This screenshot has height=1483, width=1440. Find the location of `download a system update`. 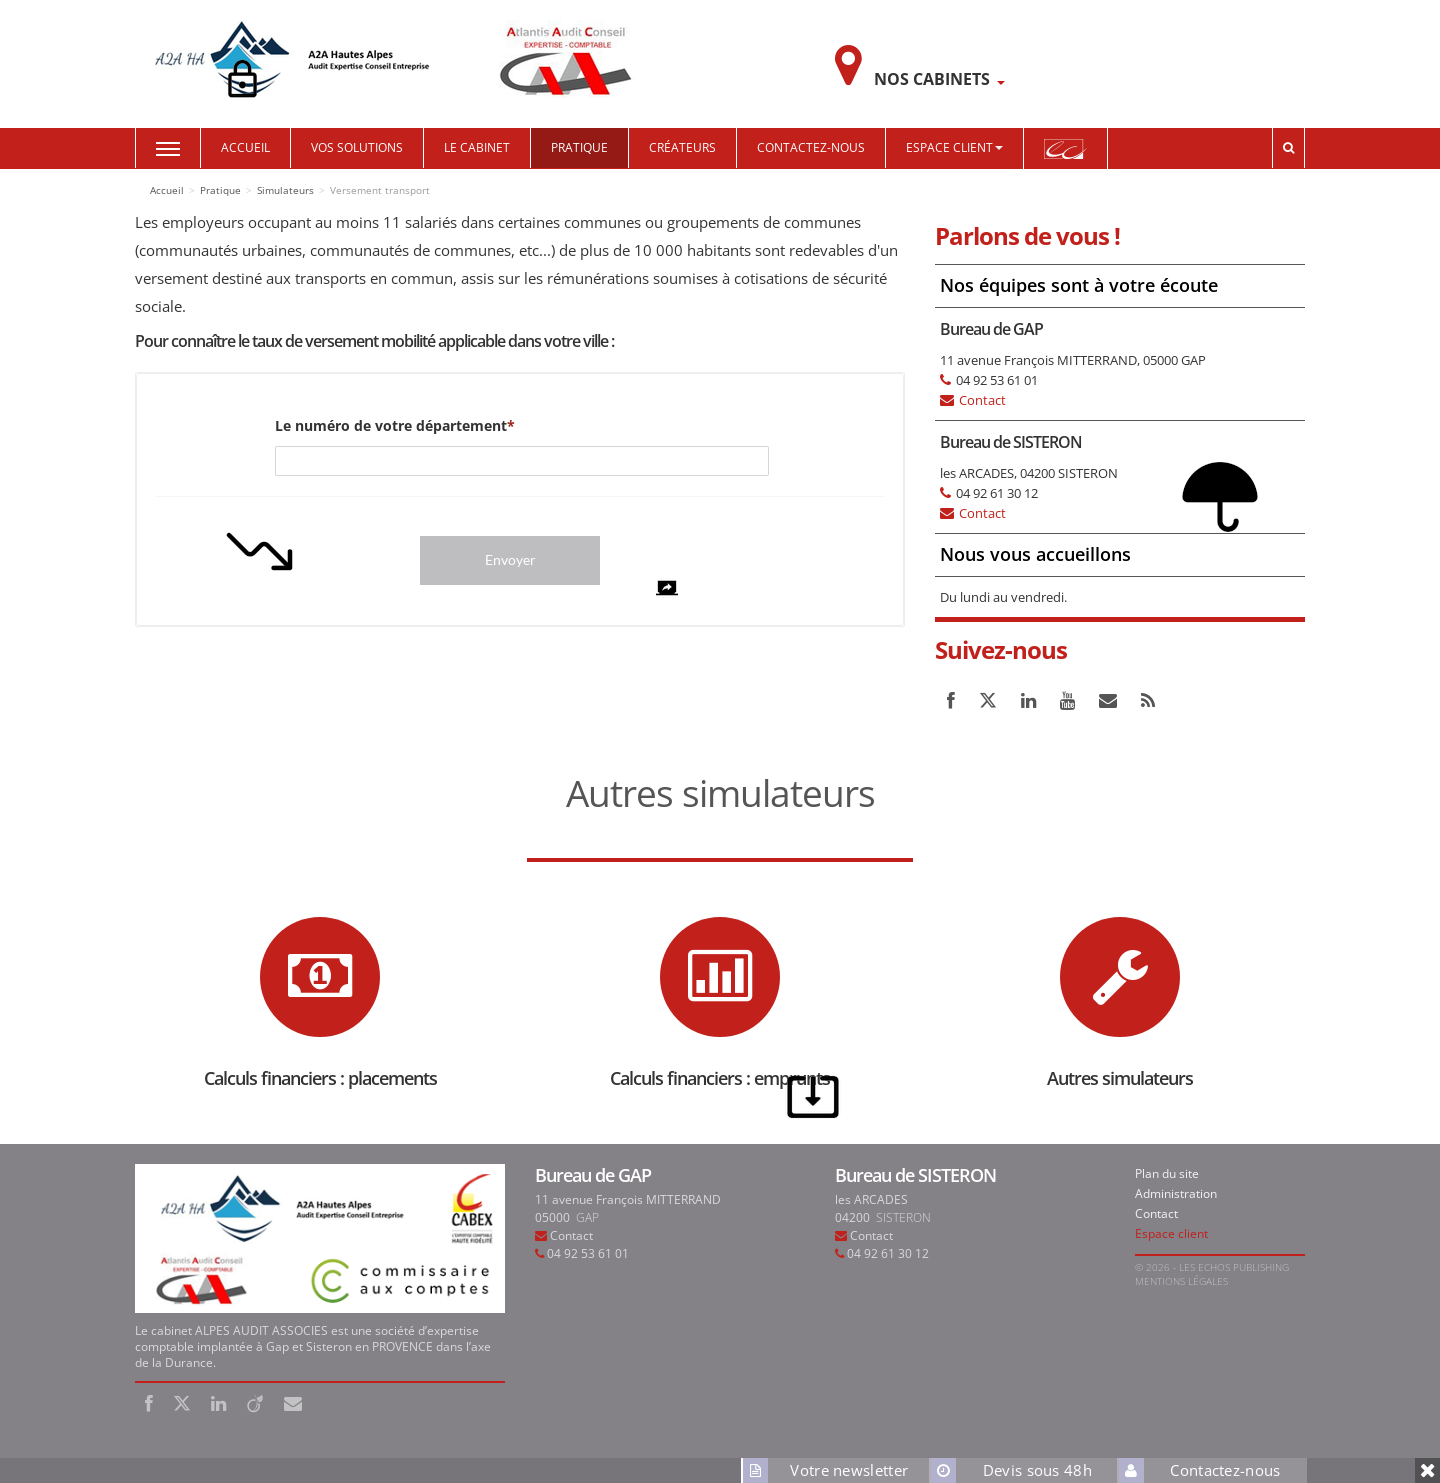

download a system update is located at coordinates (813, 1097).